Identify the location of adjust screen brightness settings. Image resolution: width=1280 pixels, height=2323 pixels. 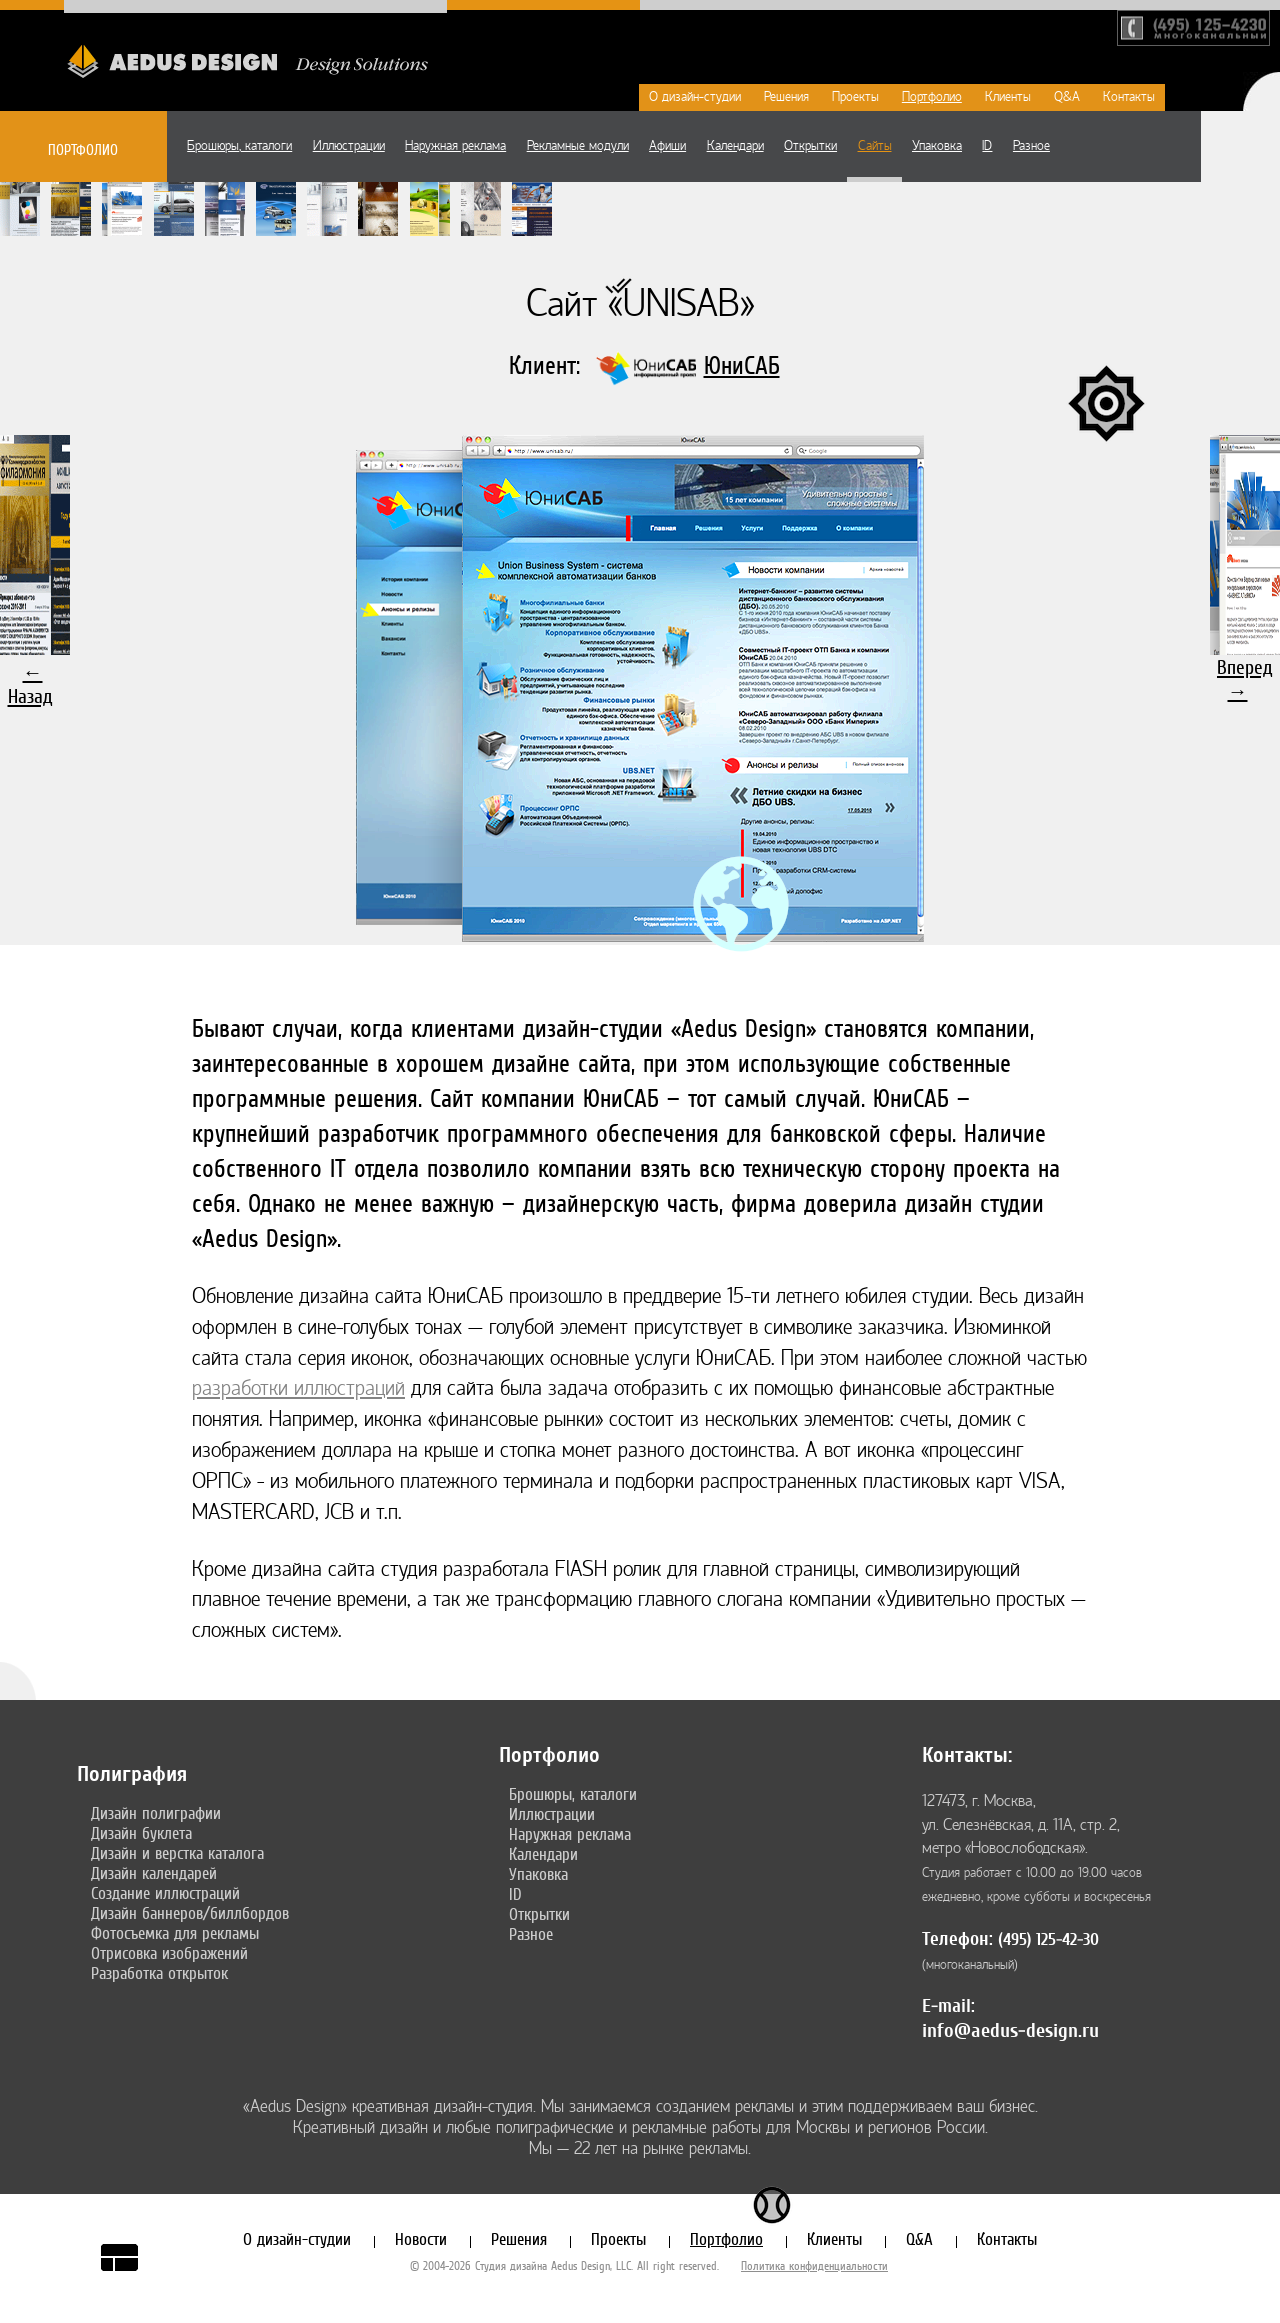
(1106, 403).